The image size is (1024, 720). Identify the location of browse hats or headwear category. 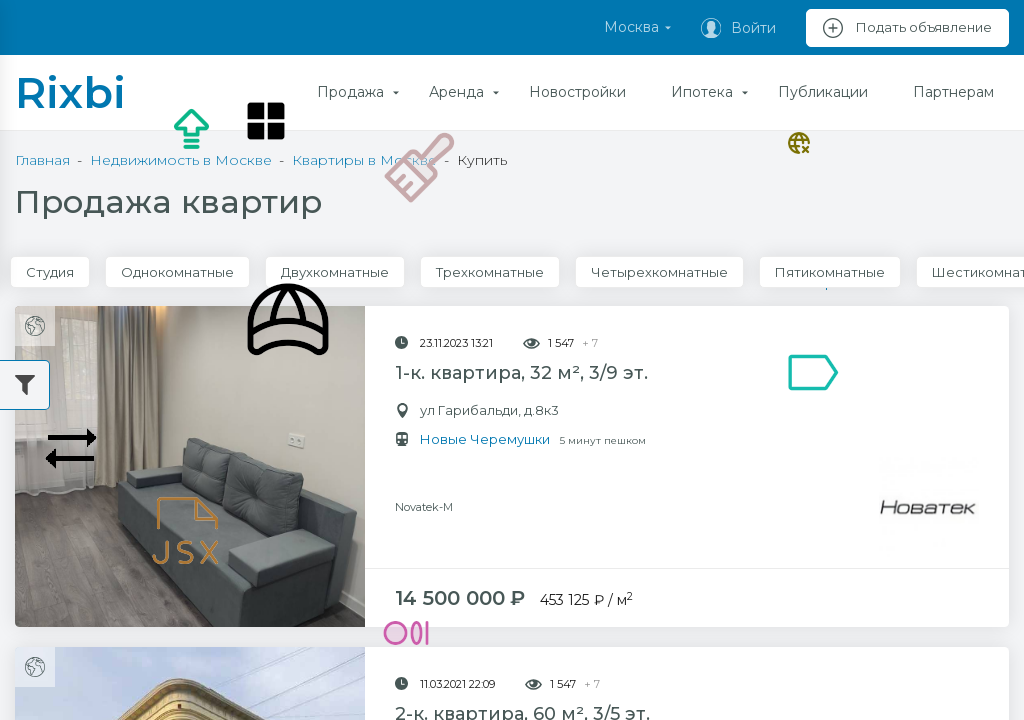
(288, 324).